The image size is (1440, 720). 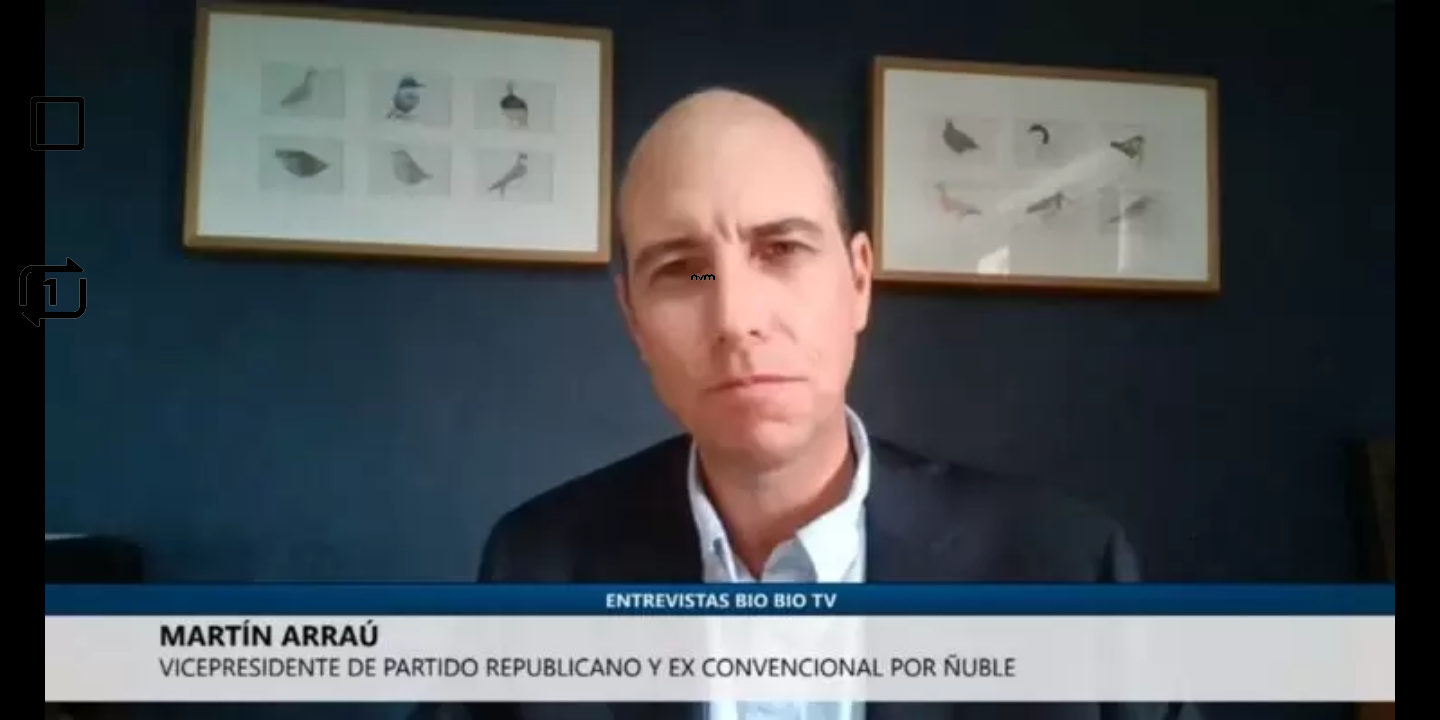 I want to click on nvm (node version manager) logo, so click(x=703, y=277).